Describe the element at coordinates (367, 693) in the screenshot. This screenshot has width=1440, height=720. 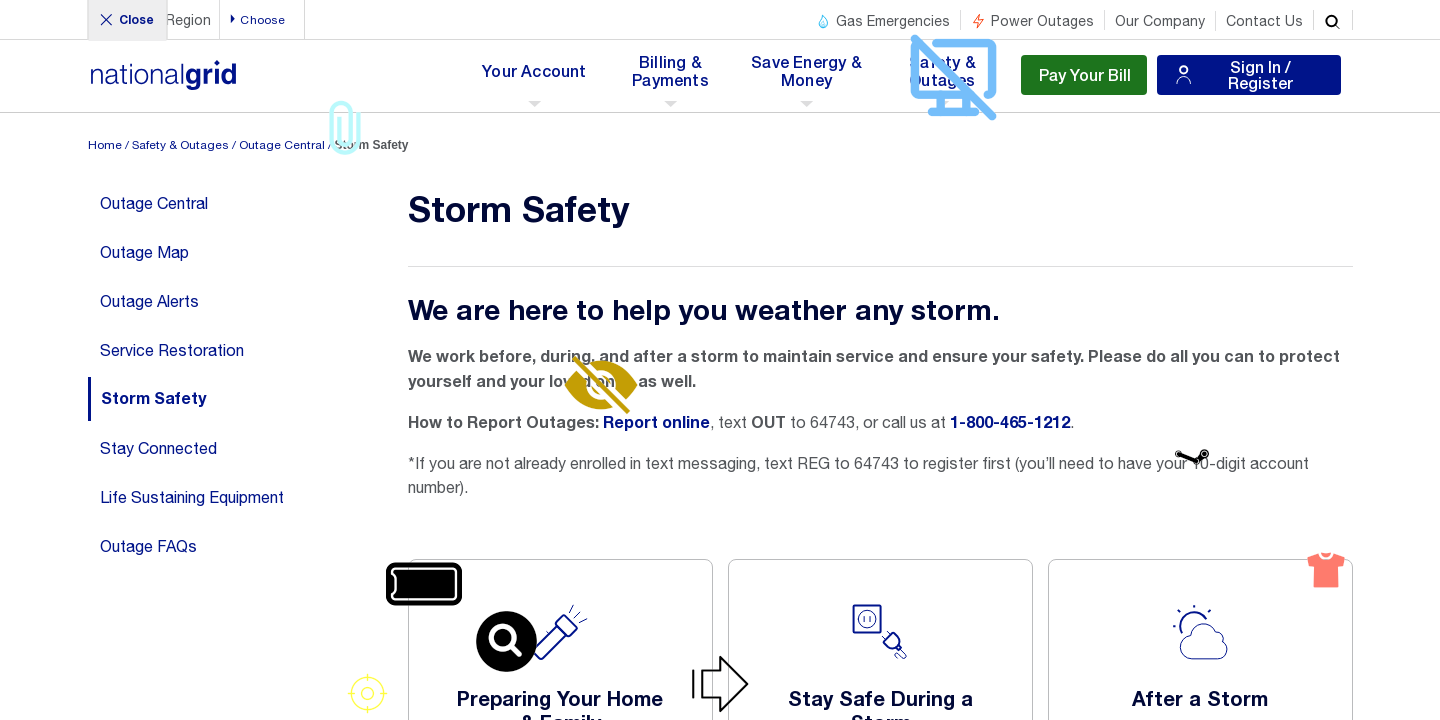
I see `center or focus on current location` at that location.